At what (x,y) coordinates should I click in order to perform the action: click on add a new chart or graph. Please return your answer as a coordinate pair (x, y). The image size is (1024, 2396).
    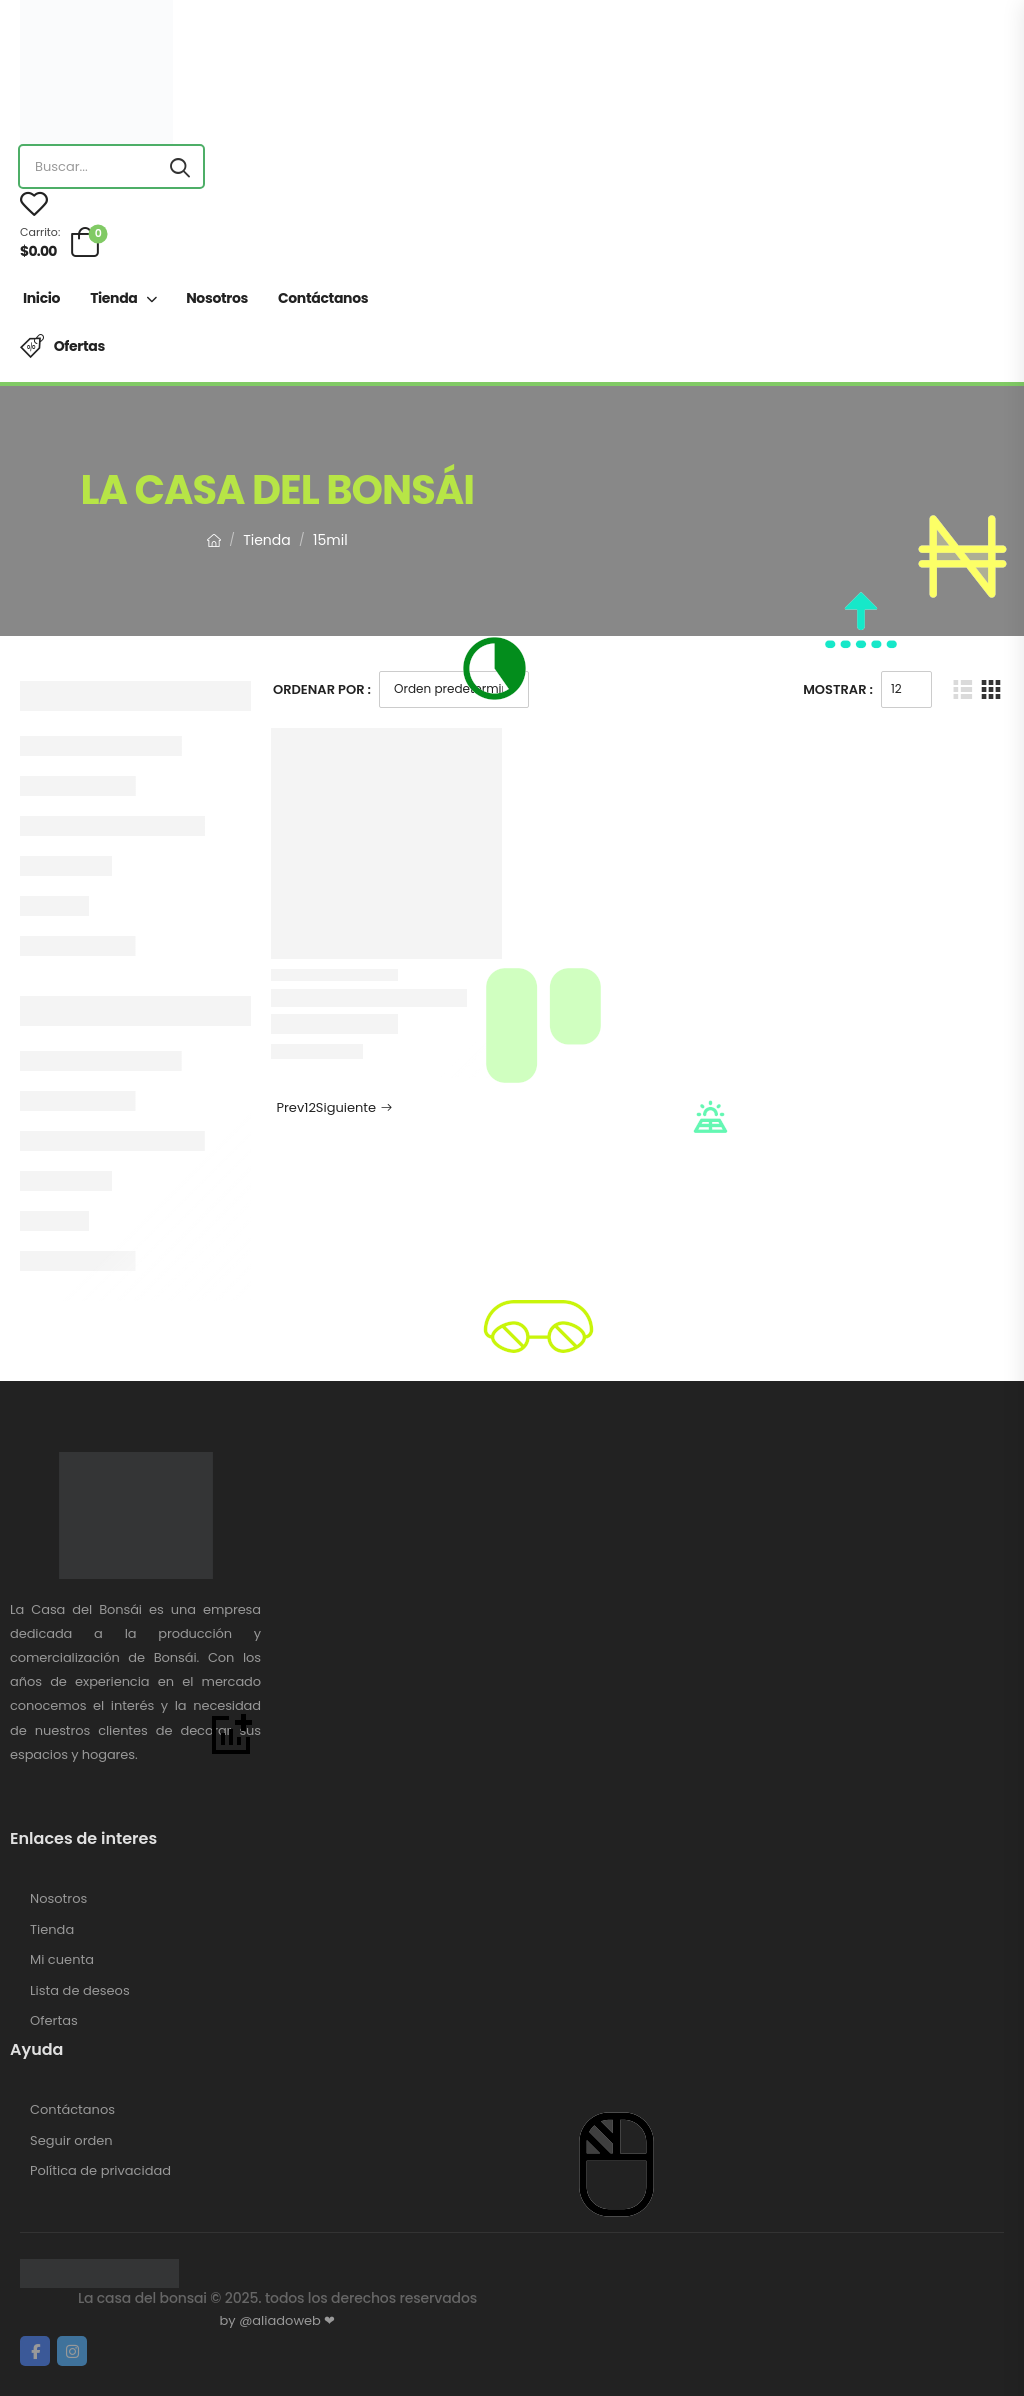
    Looking at the image, I should click on (231, 1735).